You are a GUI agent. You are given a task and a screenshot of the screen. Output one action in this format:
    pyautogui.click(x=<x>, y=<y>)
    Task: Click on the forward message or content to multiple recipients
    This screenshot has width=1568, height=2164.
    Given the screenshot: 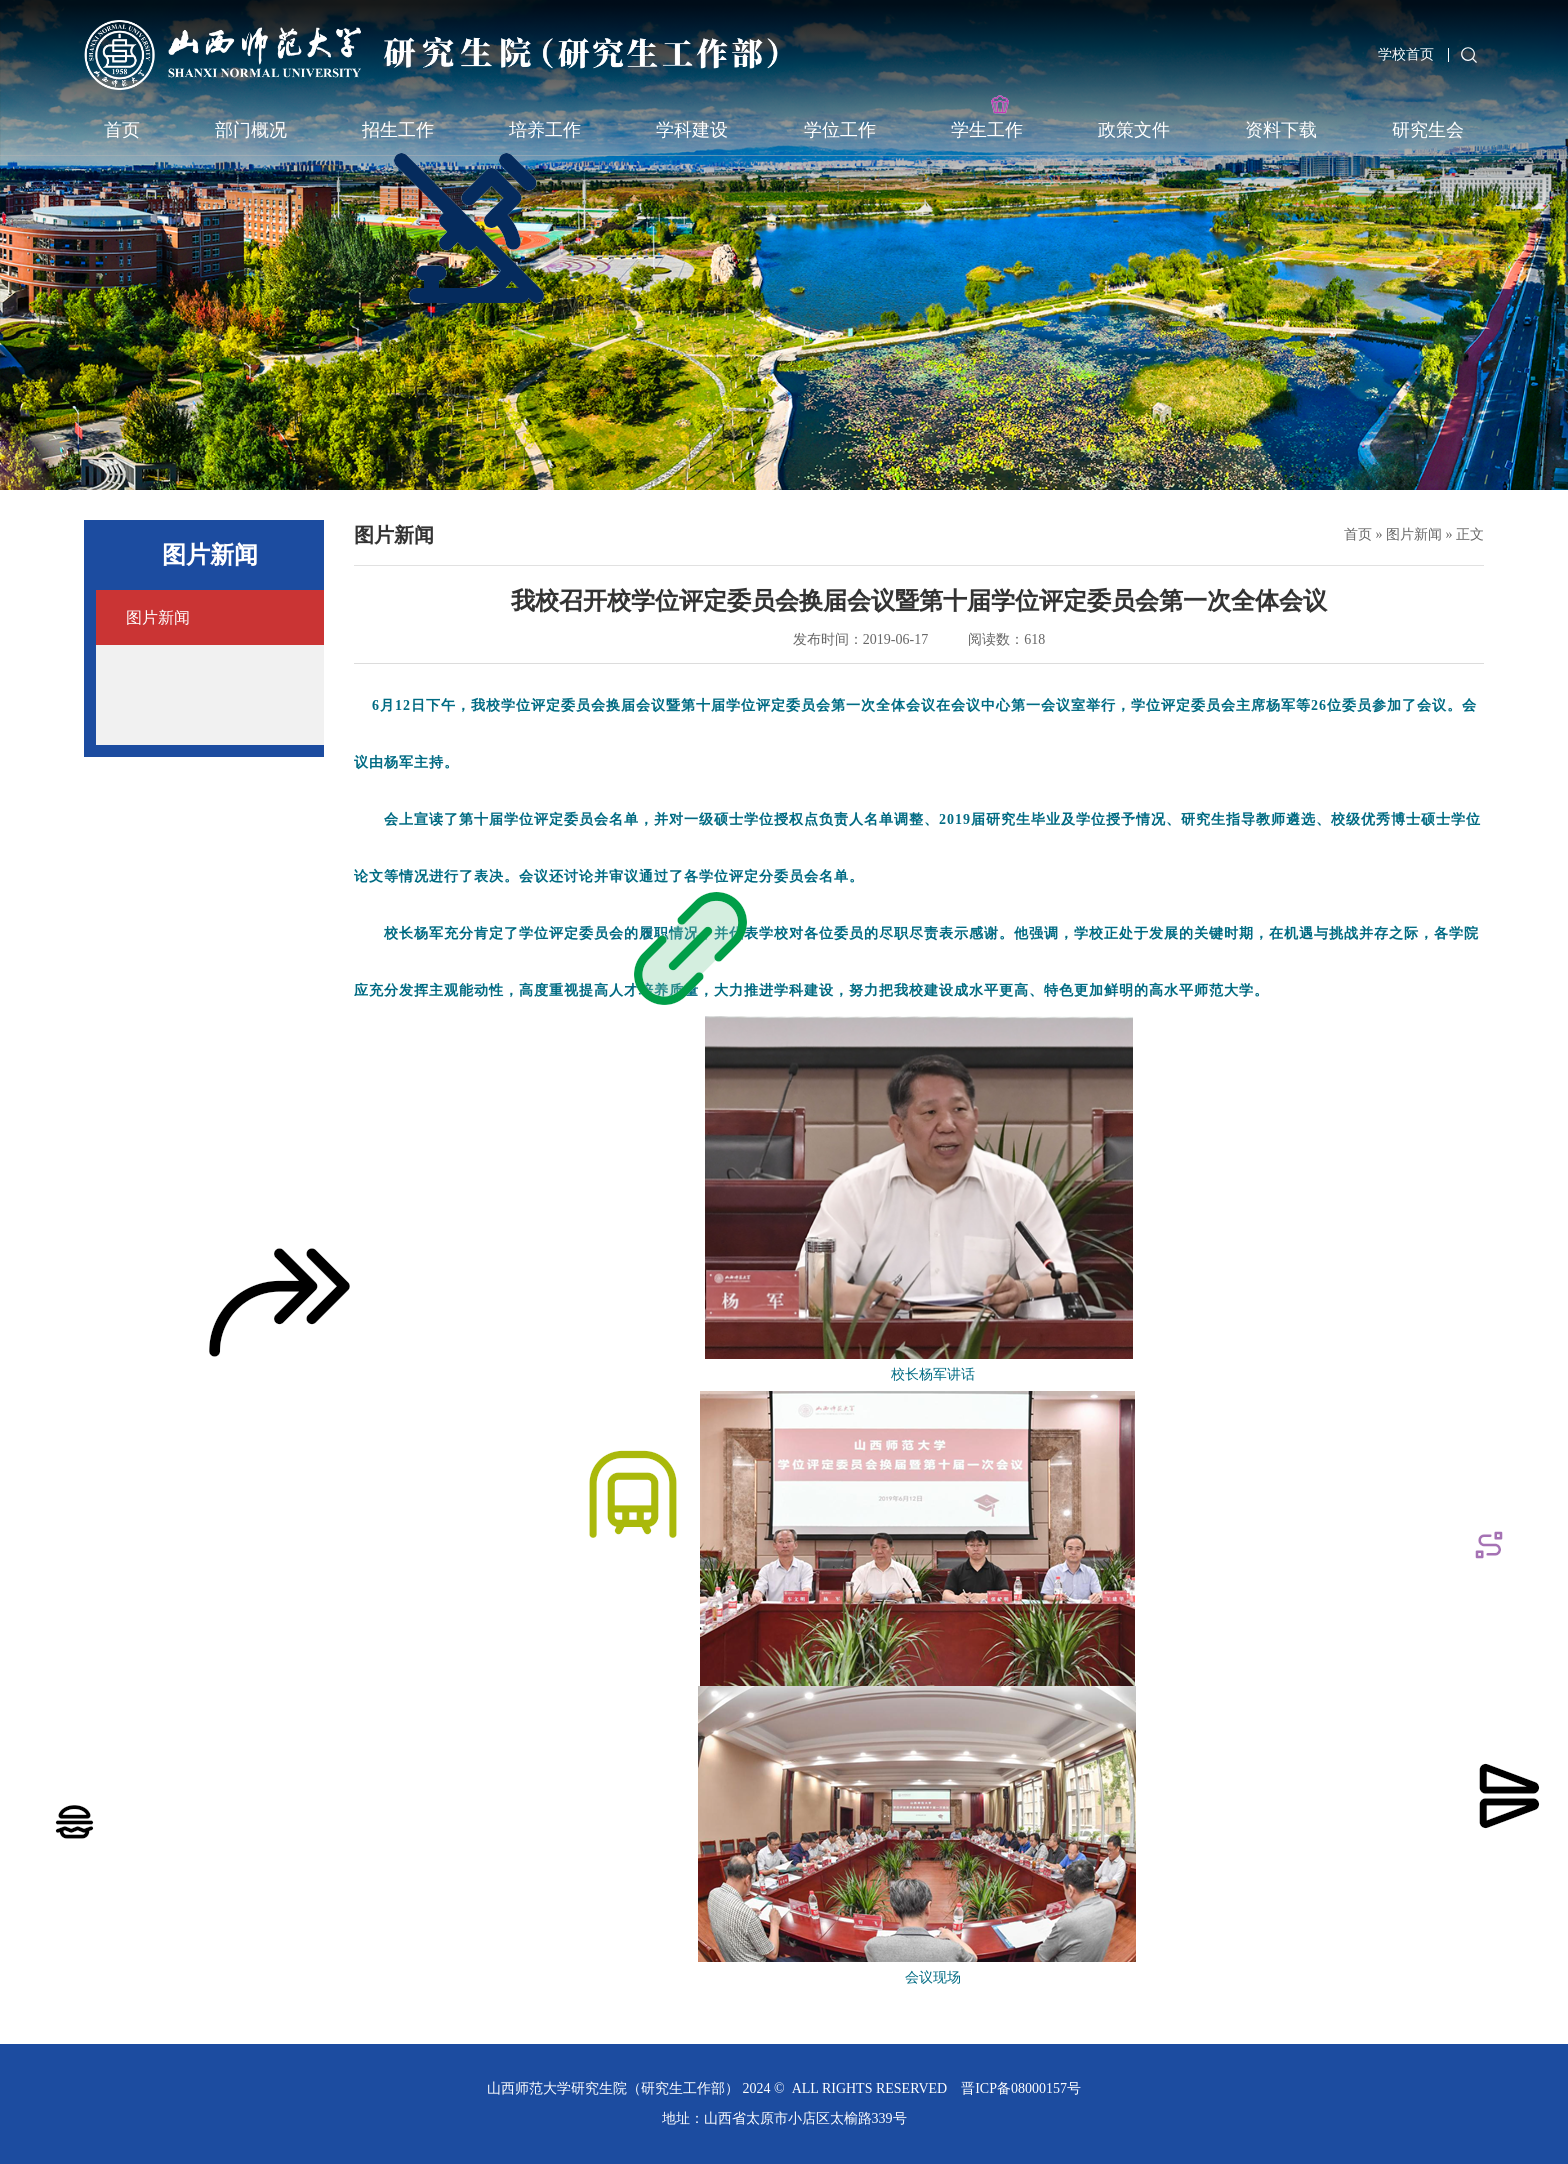 What is the action you would take?
    pyautogui.click(x=279, y=1302)
    